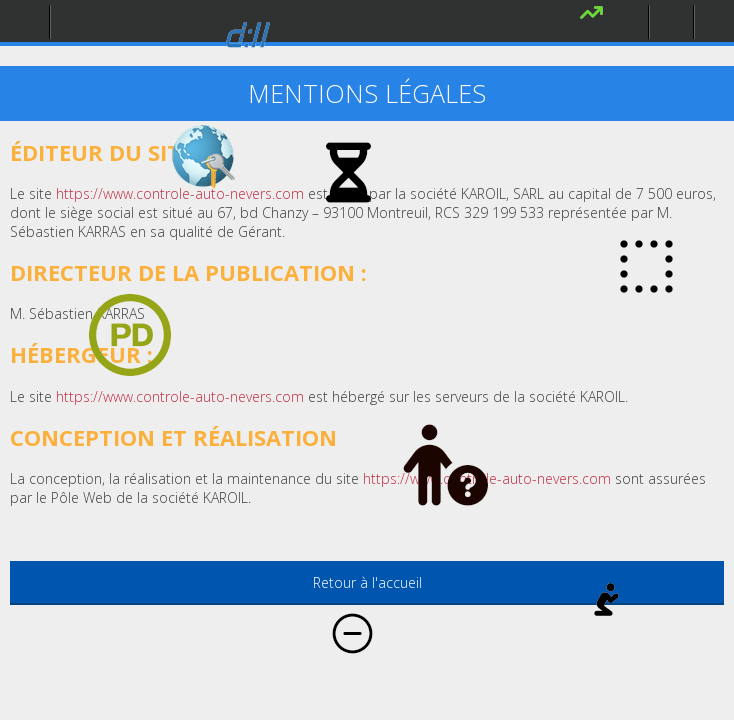 The image size is (734, 720). I want to click on access prayer or meditation features, so click(606, 599).